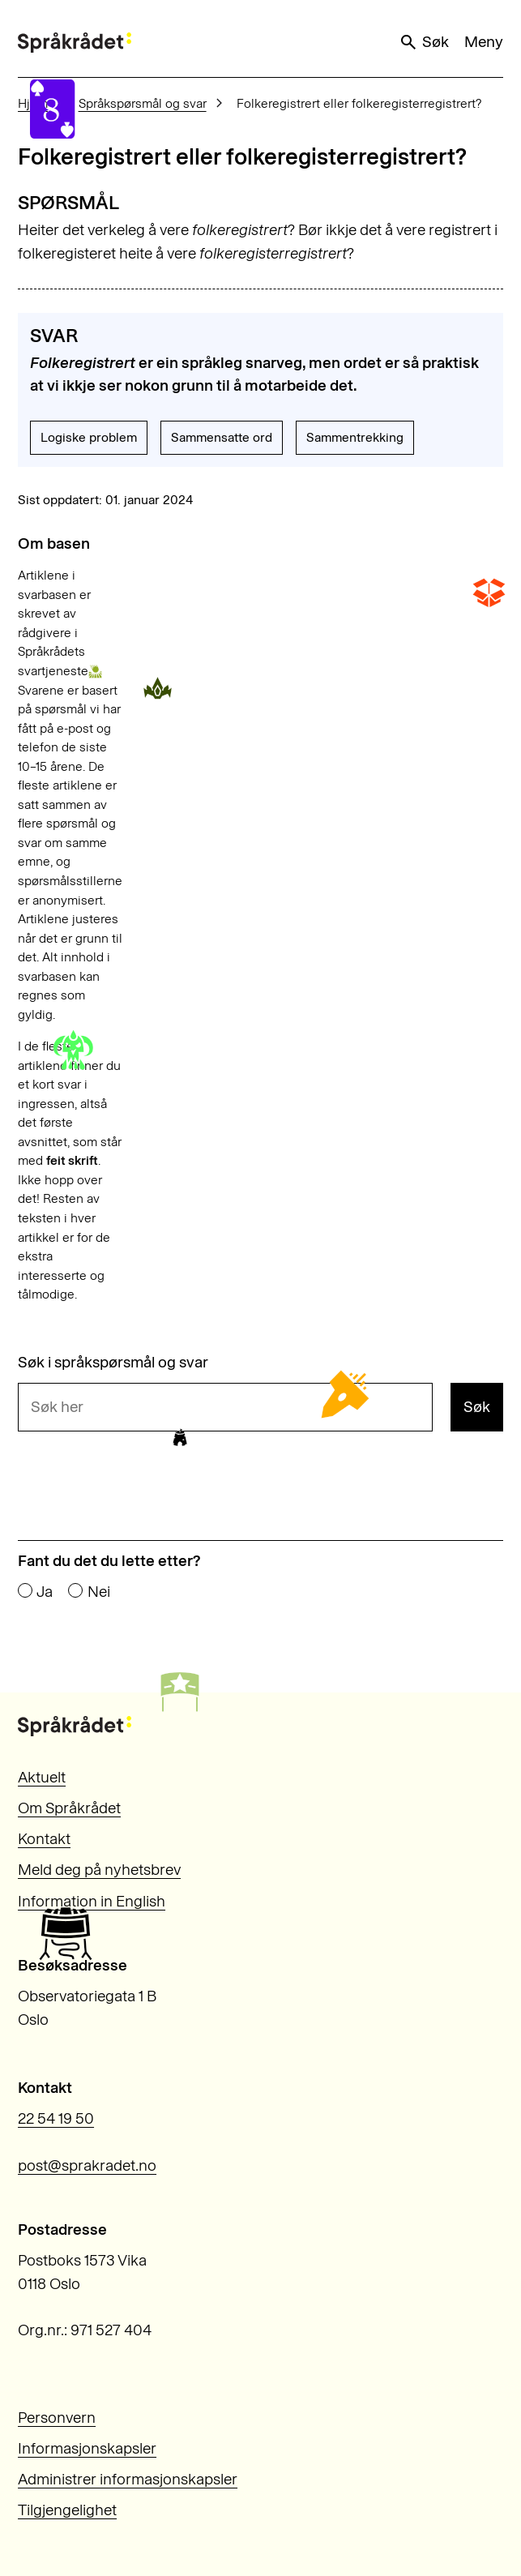  I want to click on diablo or demon-themed game mode, so click(73, 1050).